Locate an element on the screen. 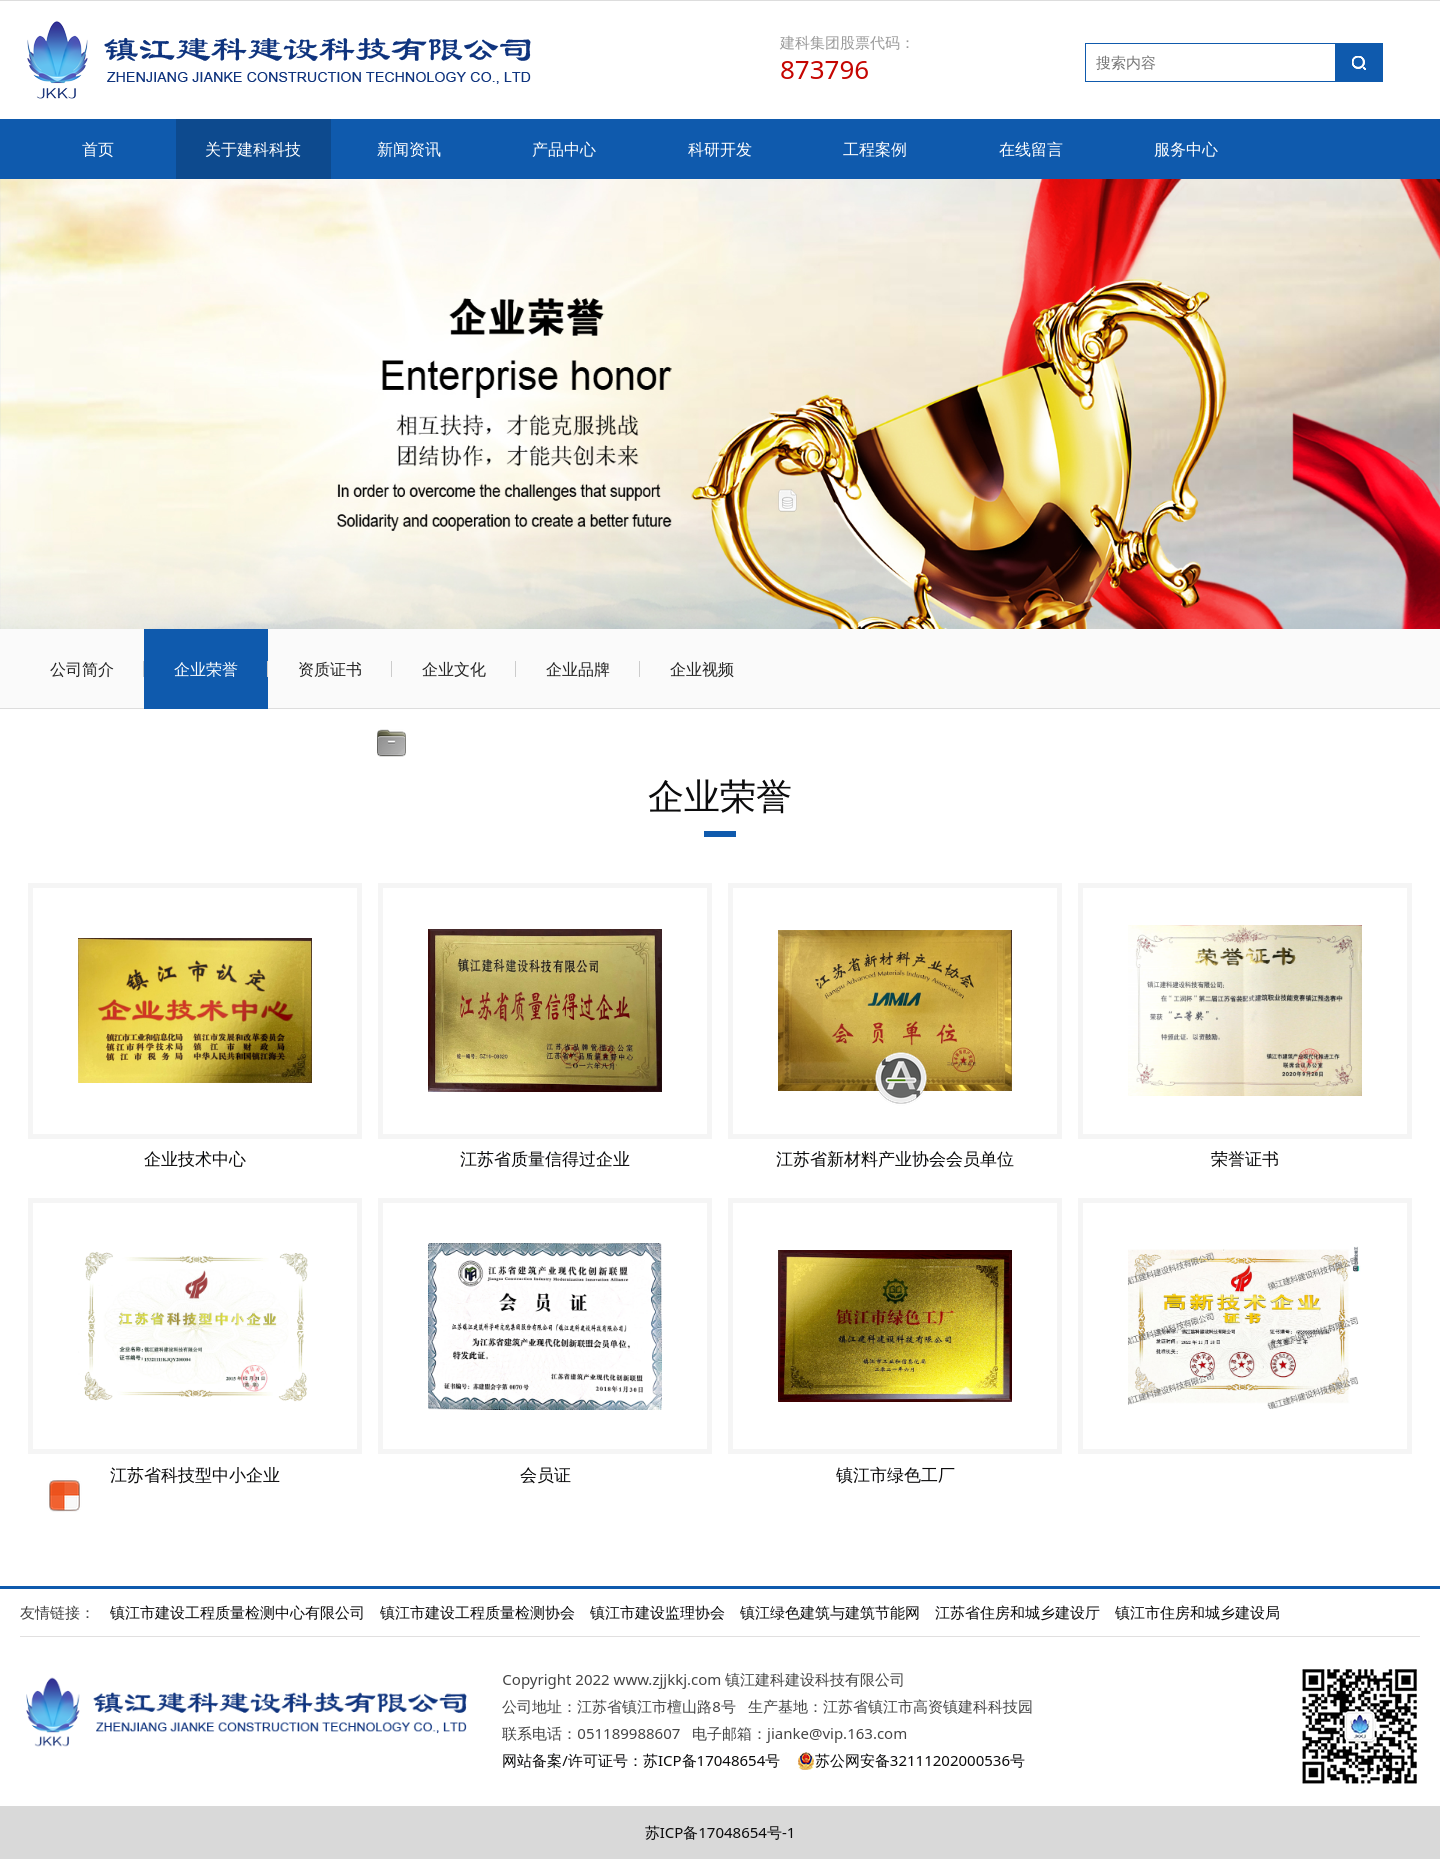  switch to the bottom-right workspace is located at coordinates (64, 1495).